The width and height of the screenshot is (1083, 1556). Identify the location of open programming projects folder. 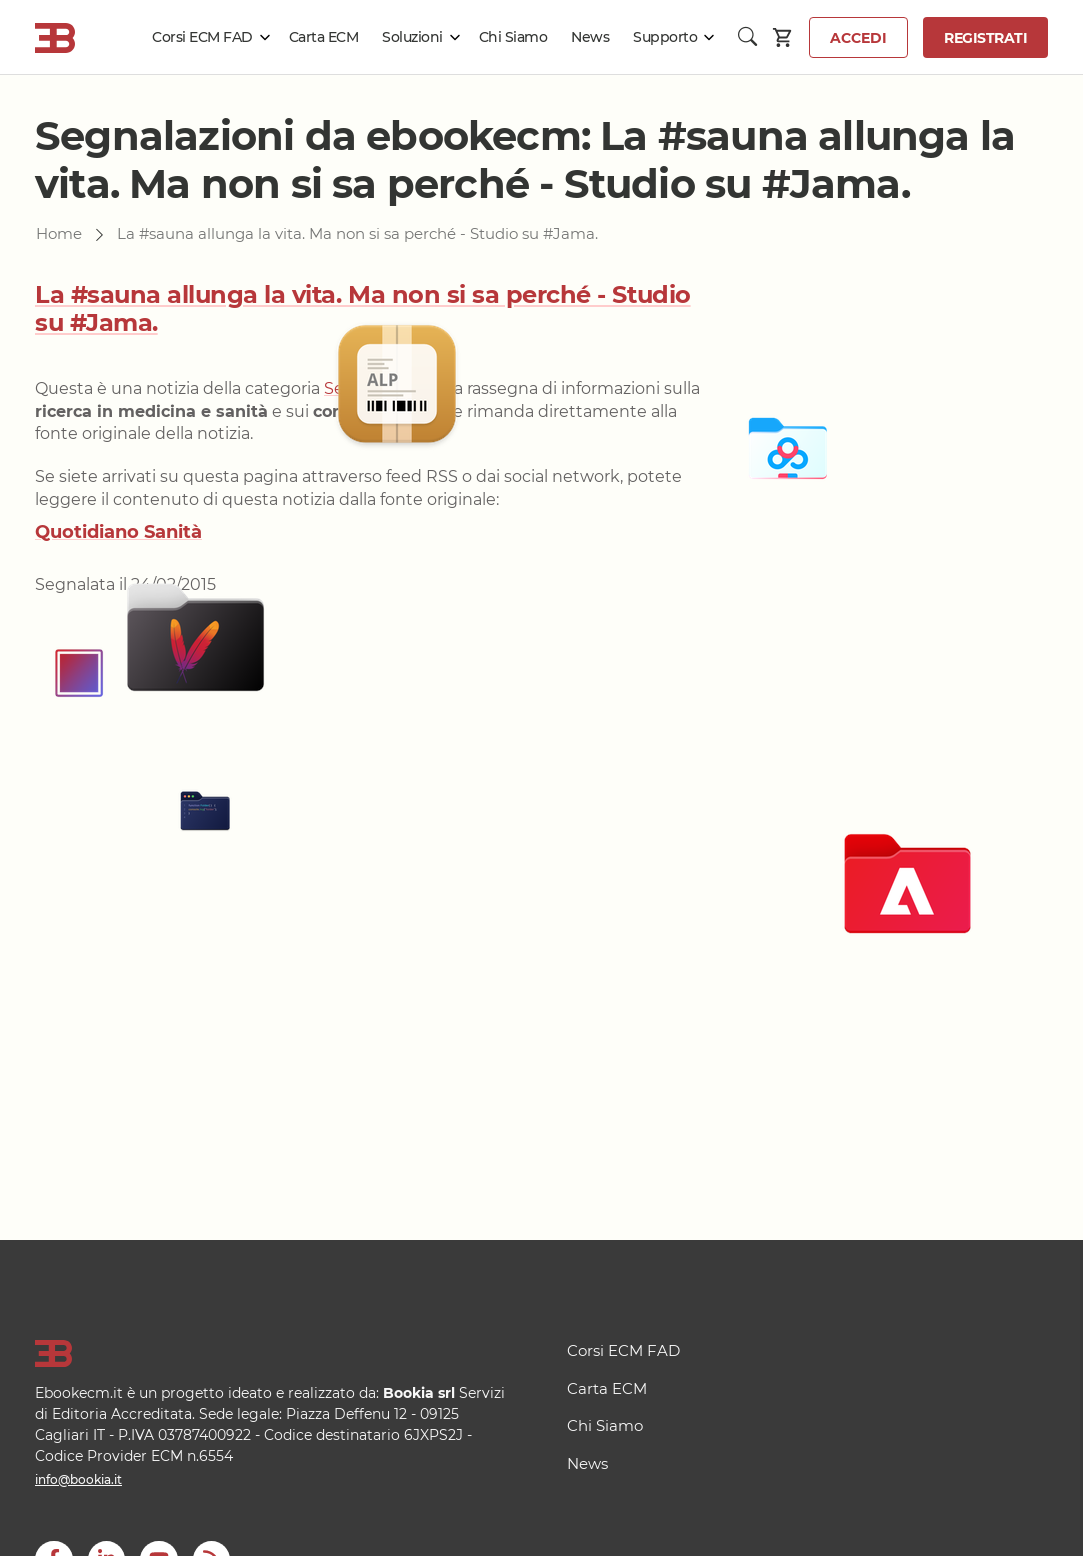
(205, 812).